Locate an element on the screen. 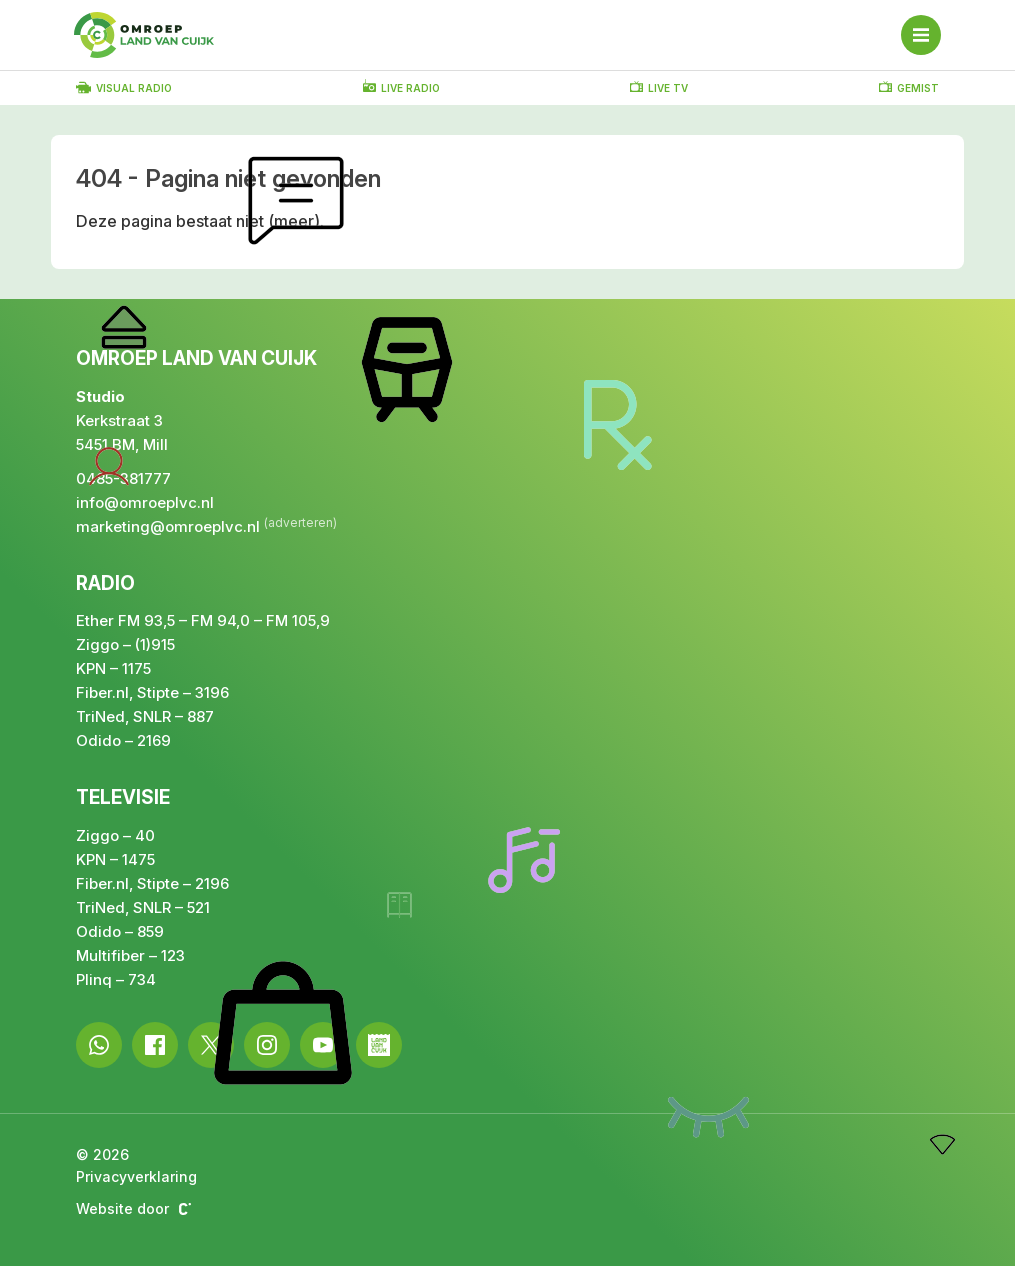  remove a song from playlist is located at coordinates (525, 858).